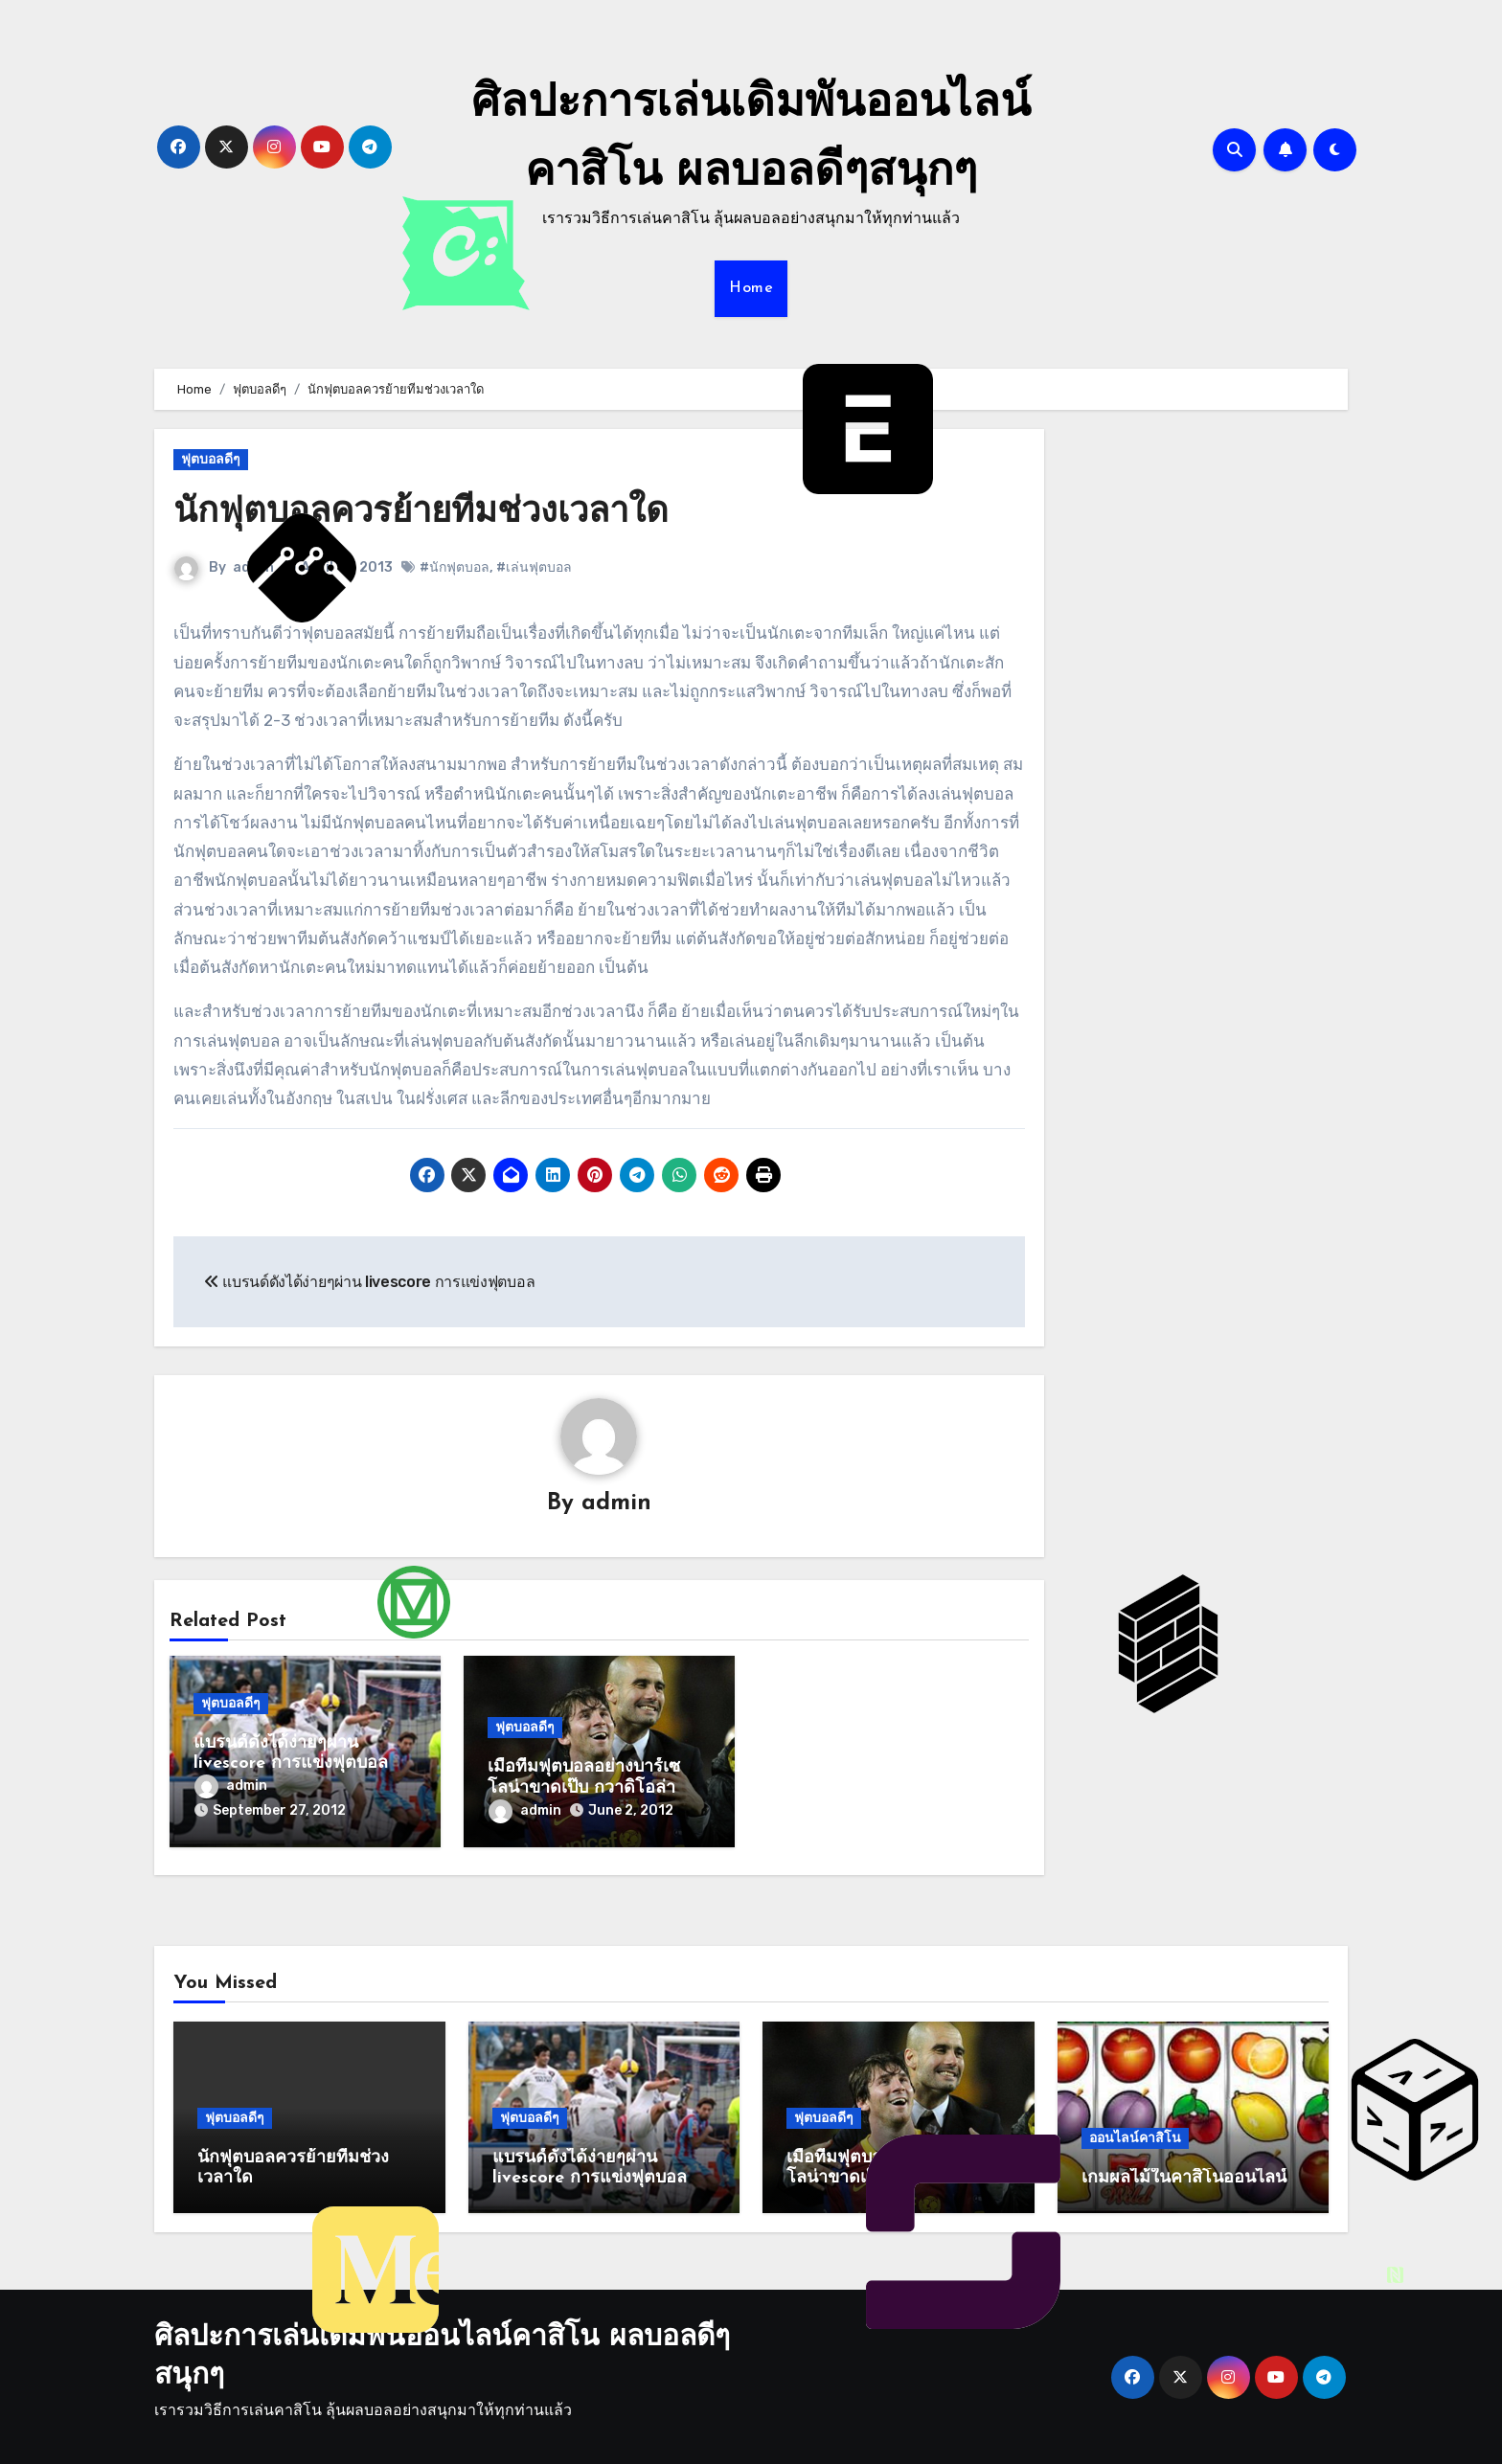  What do you see at coordinates (1395, 2274) in the screenshot?
I see `indicates NFC connectivity is available` at bounding box center [1395, 2274].